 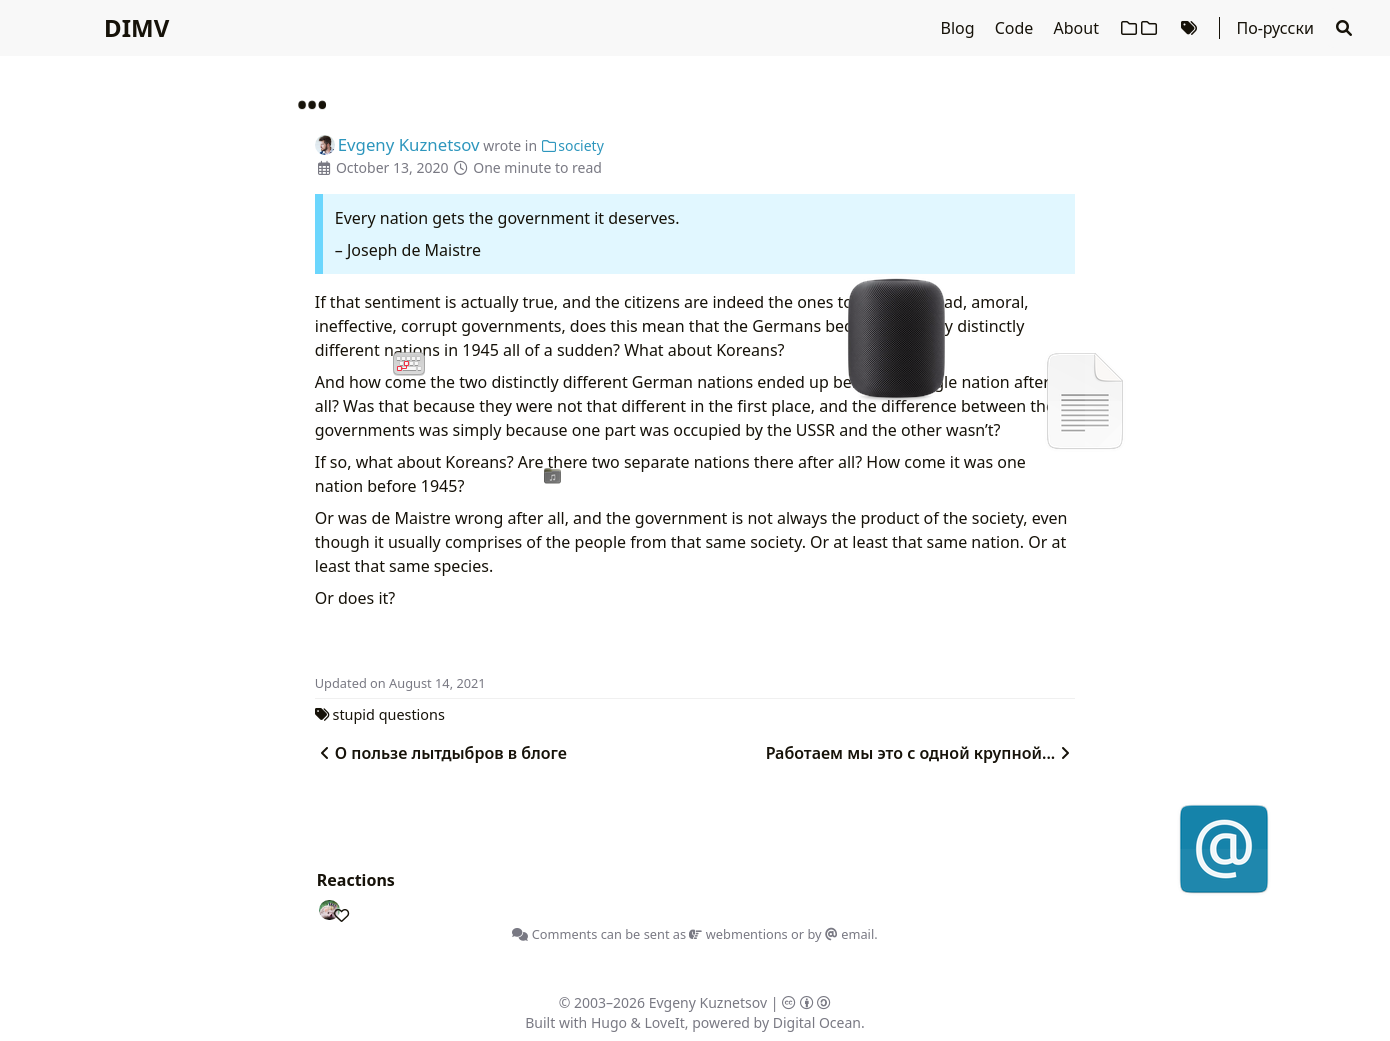 I want to click on open a text file, so click(x=1085, y=401).